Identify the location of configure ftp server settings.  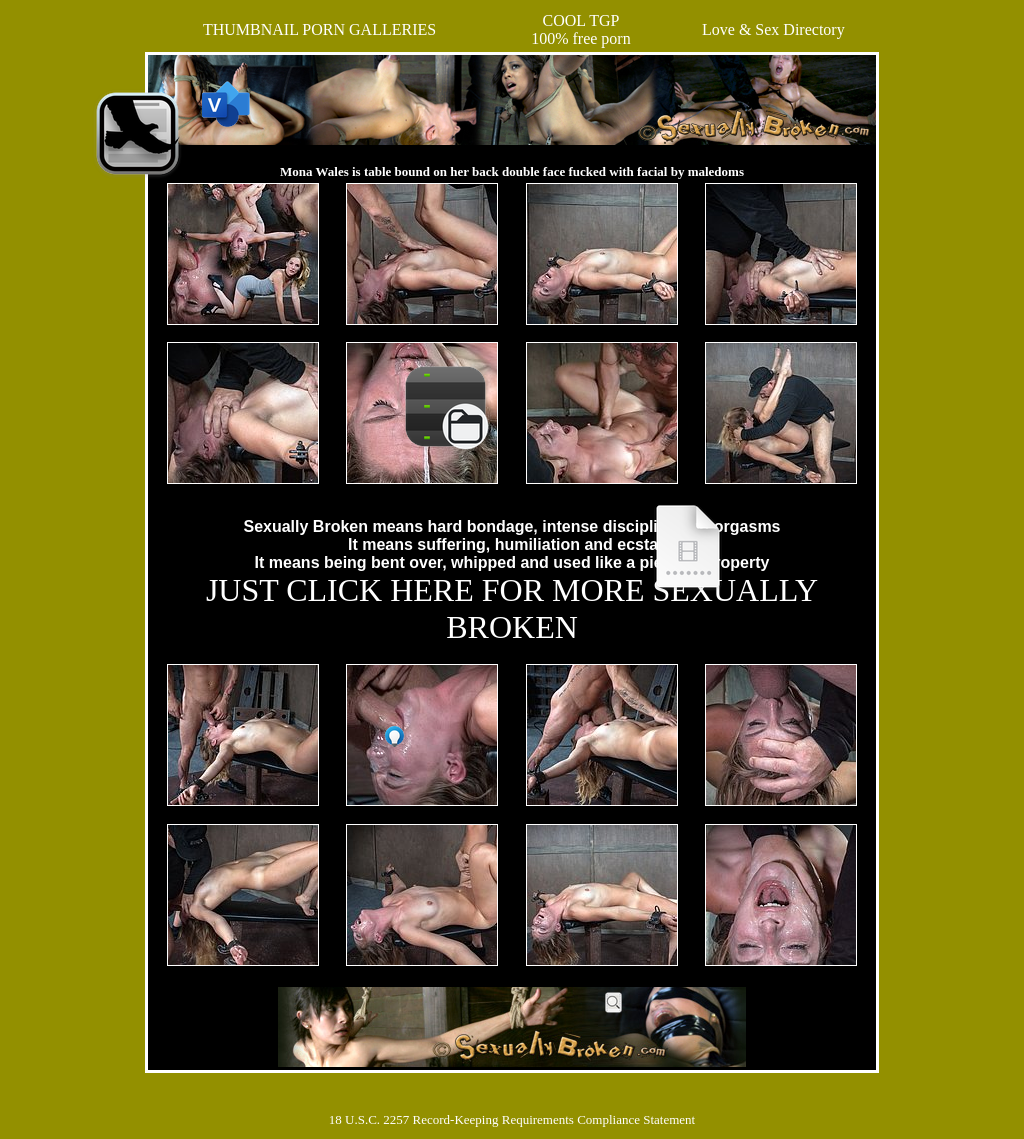
(445, 406).